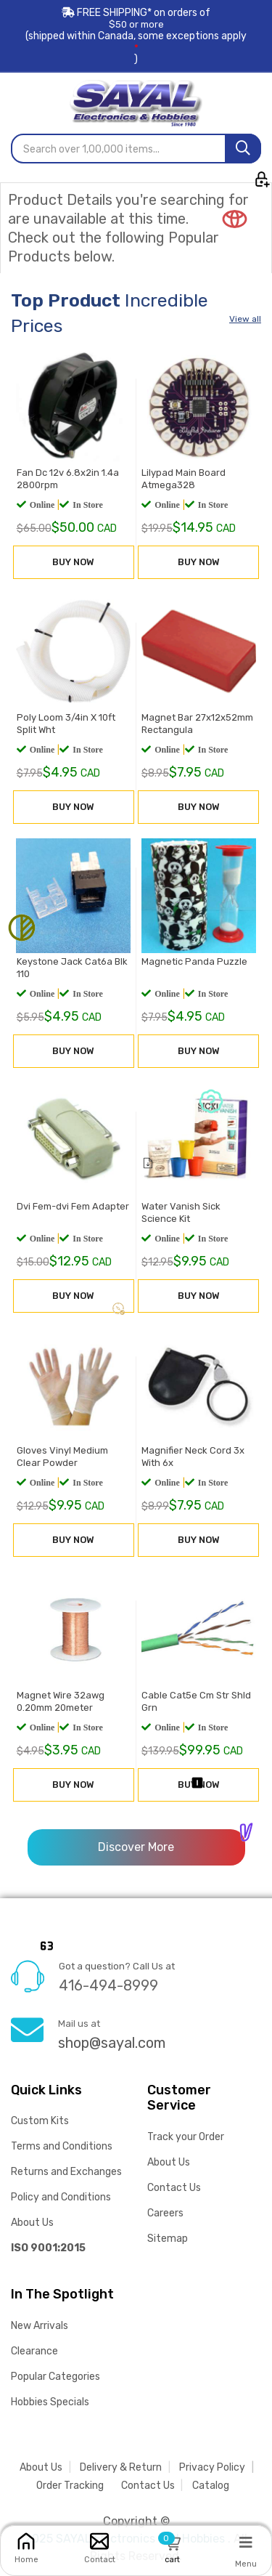 The width and height of the screenshot is (272, 2576). Describe the element at coordinates (46, 1945) in the screenshot. I see `displays the number 63 as a label or identifier` at that location.